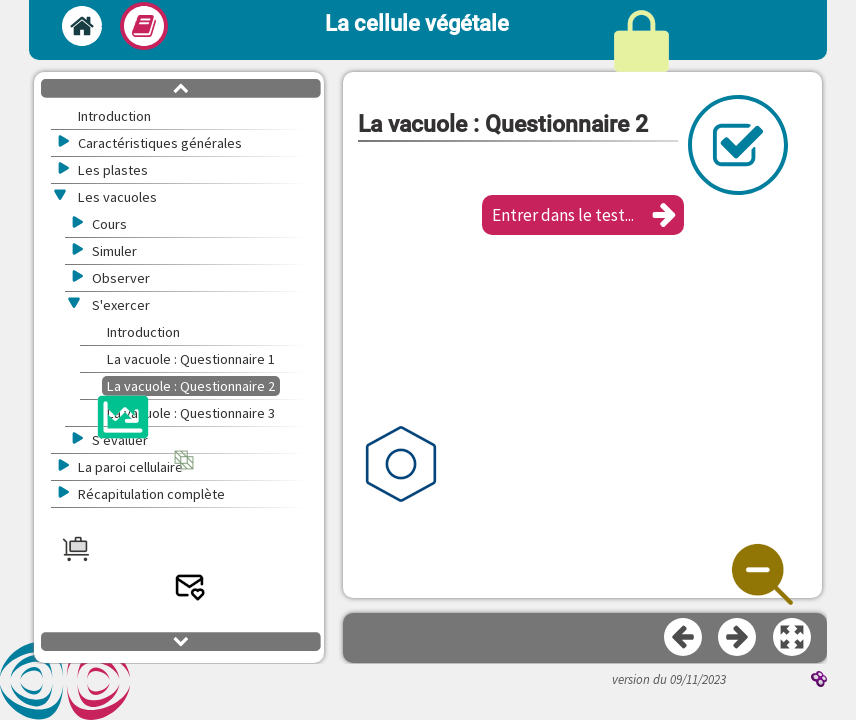  I want to click on locked or secured content, so click(641, 44).